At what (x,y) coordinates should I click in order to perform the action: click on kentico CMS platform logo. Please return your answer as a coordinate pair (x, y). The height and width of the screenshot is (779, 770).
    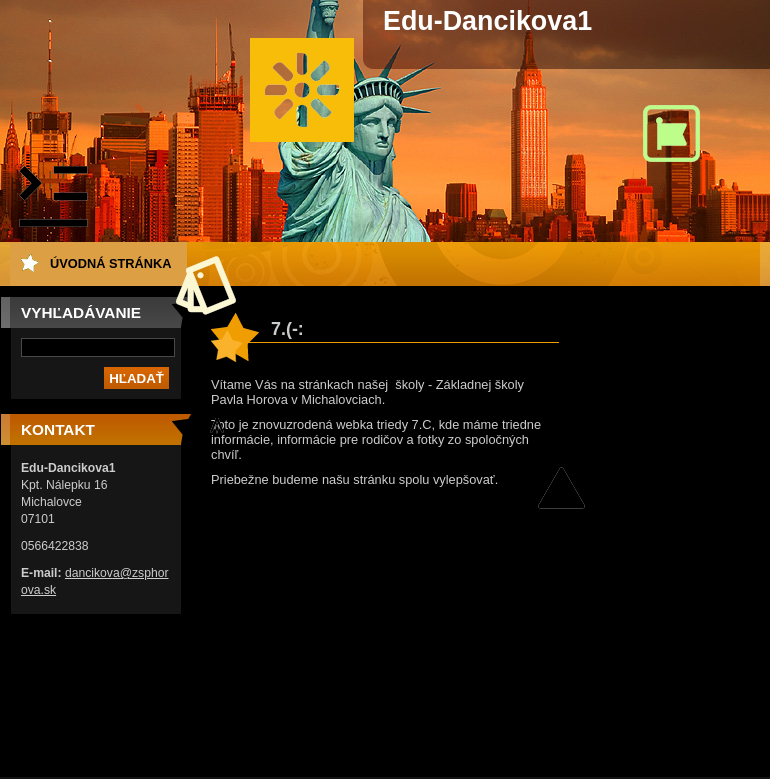
    Looking at the image, I should click on (302, 90).